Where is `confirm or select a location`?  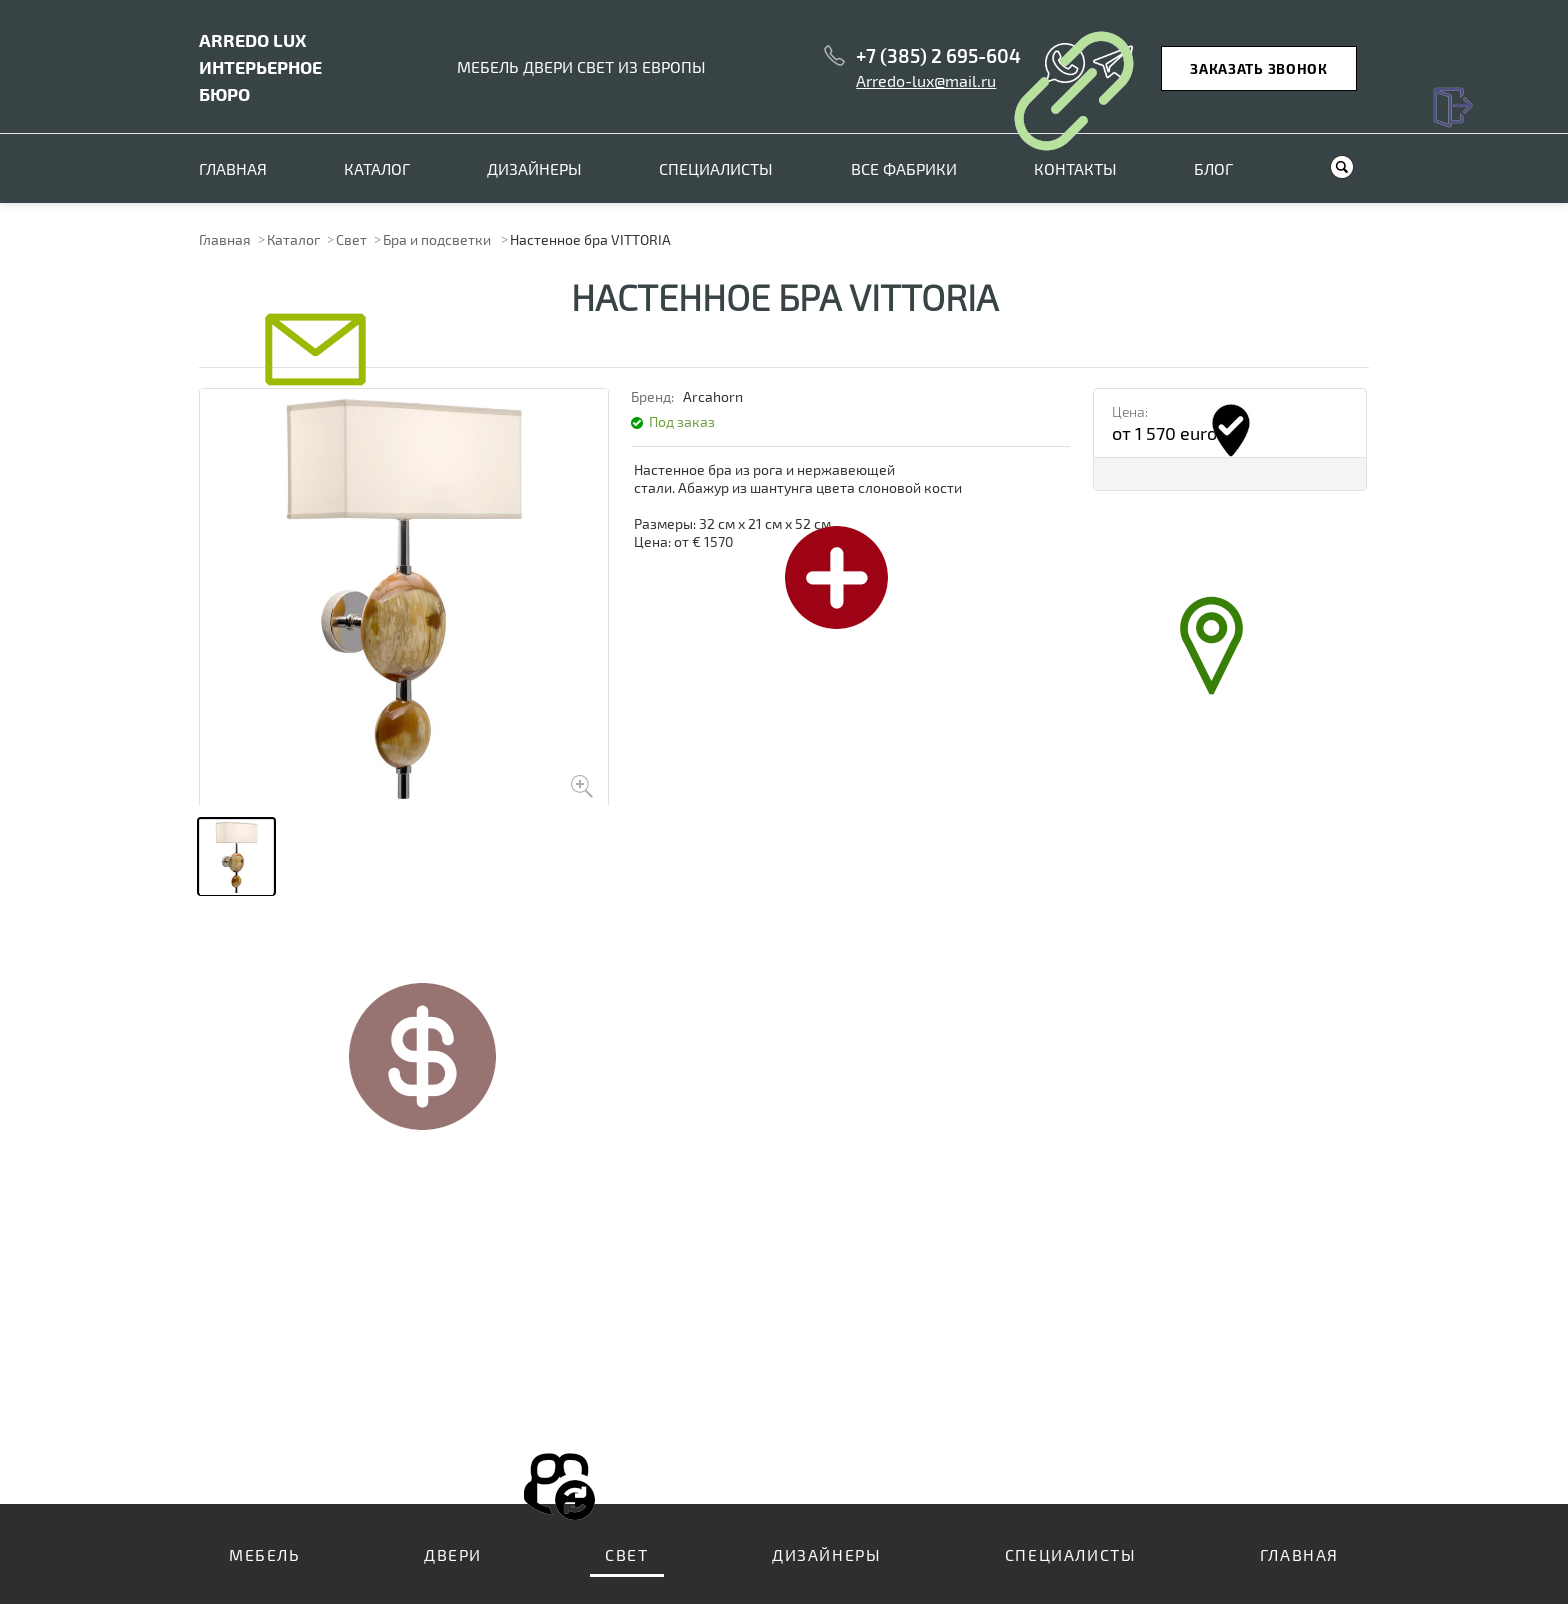 confirm or select a location is located at coordinates (1231, 431).